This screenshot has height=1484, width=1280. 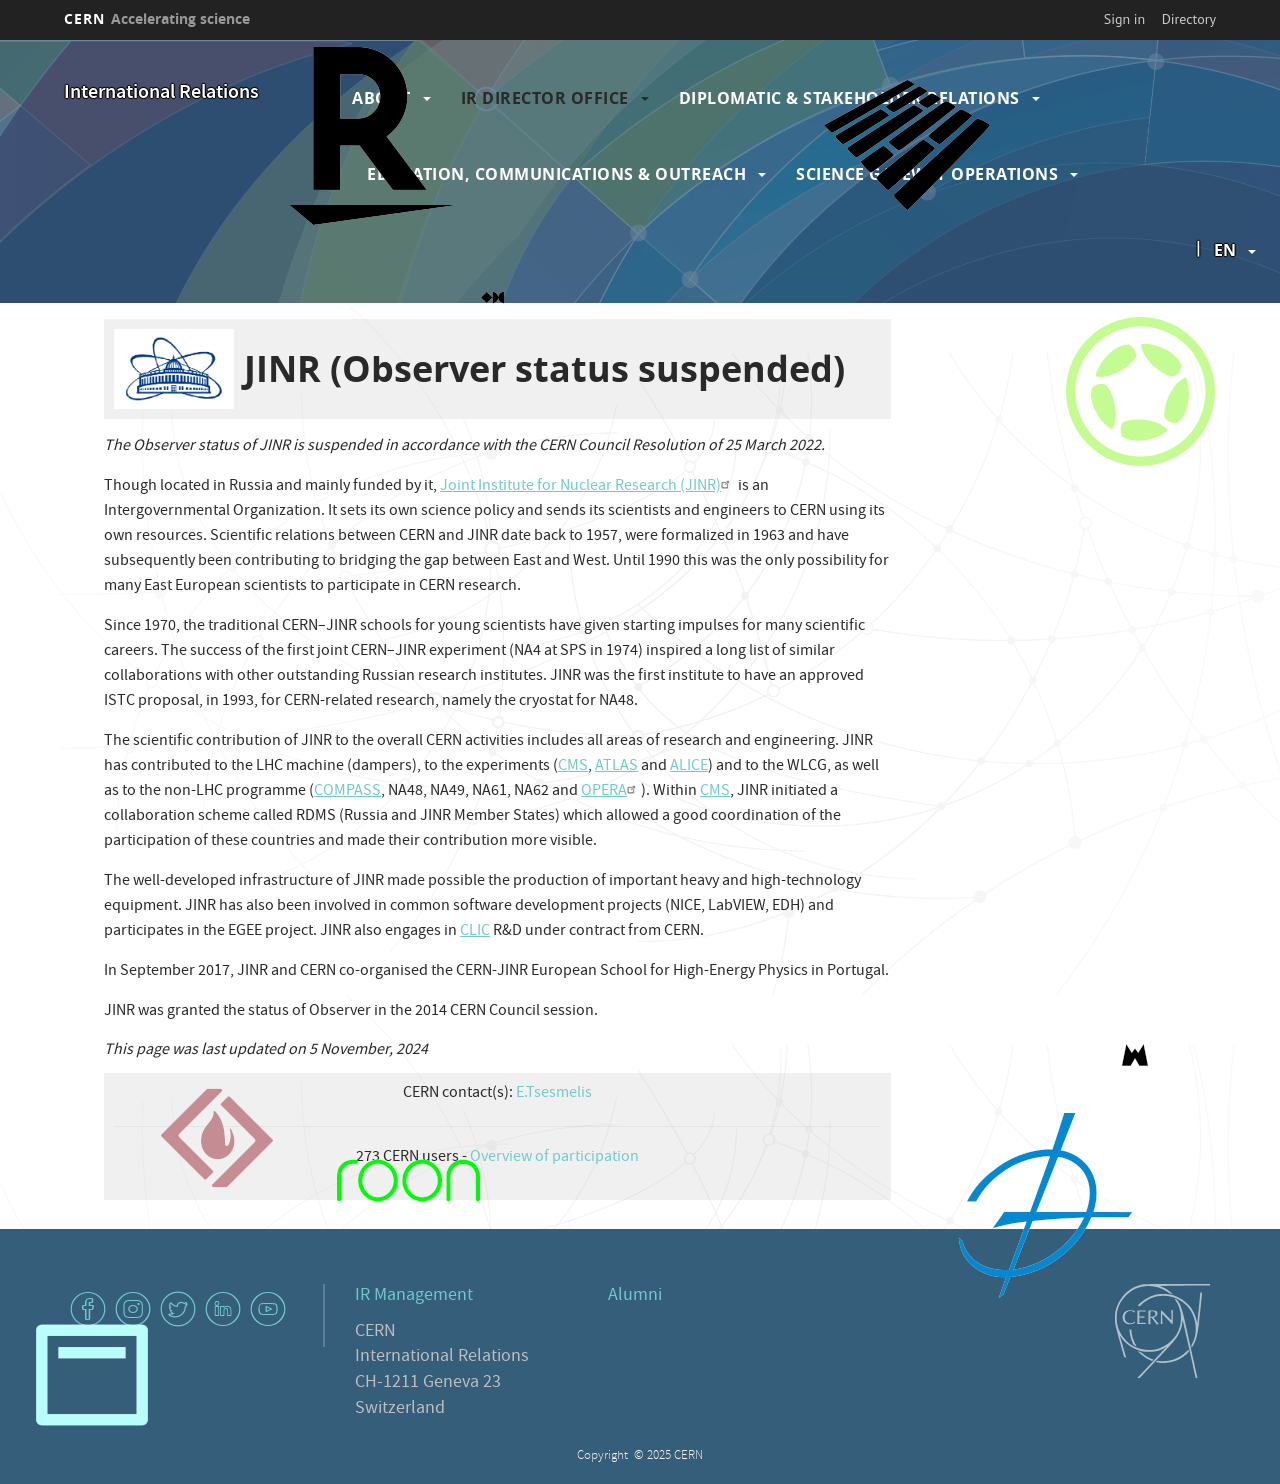 What do you see at coordinates (408, 1180) in the screenshot?
I see `open the roon music player app` at bounding box center [408, 1180].